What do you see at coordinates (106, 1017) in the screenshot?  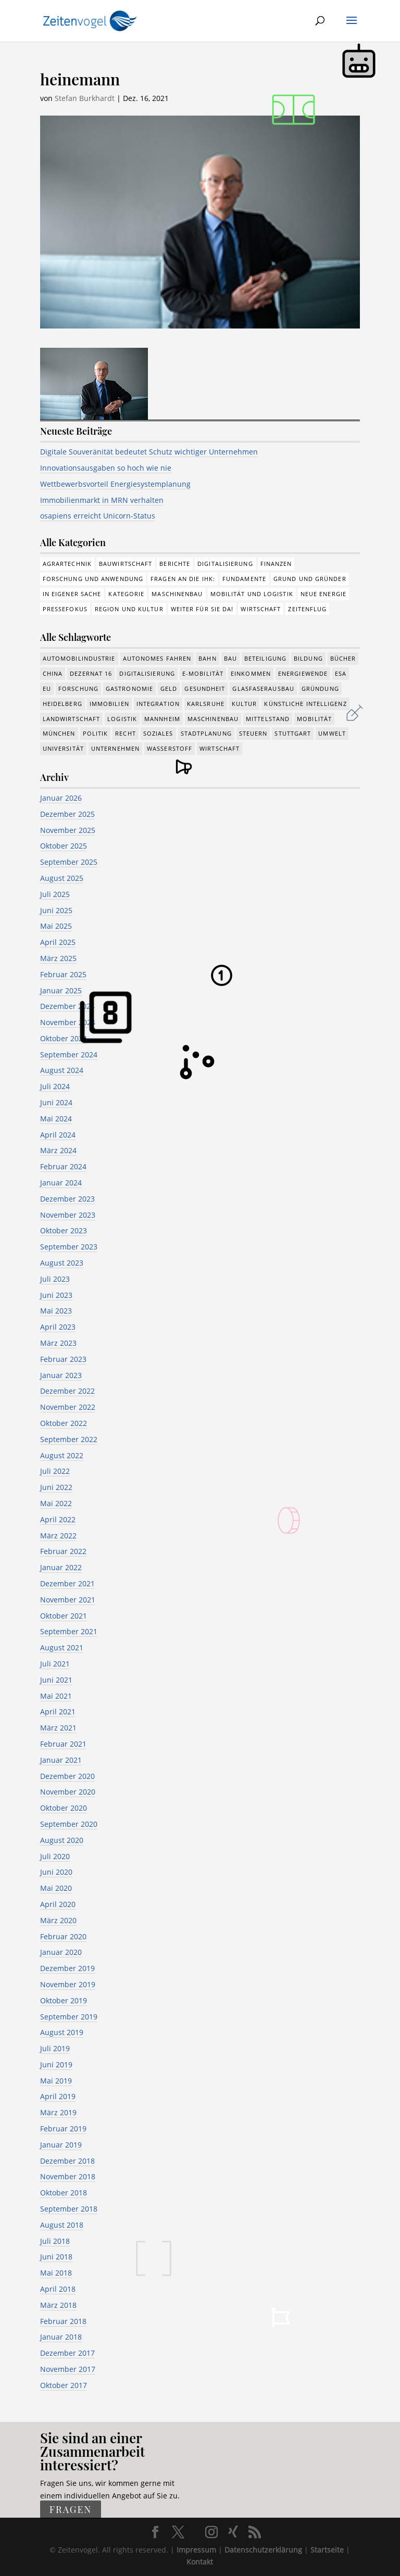 I see `view layer 8 or item 8 in a stack` at bounding box center [106, 1017].